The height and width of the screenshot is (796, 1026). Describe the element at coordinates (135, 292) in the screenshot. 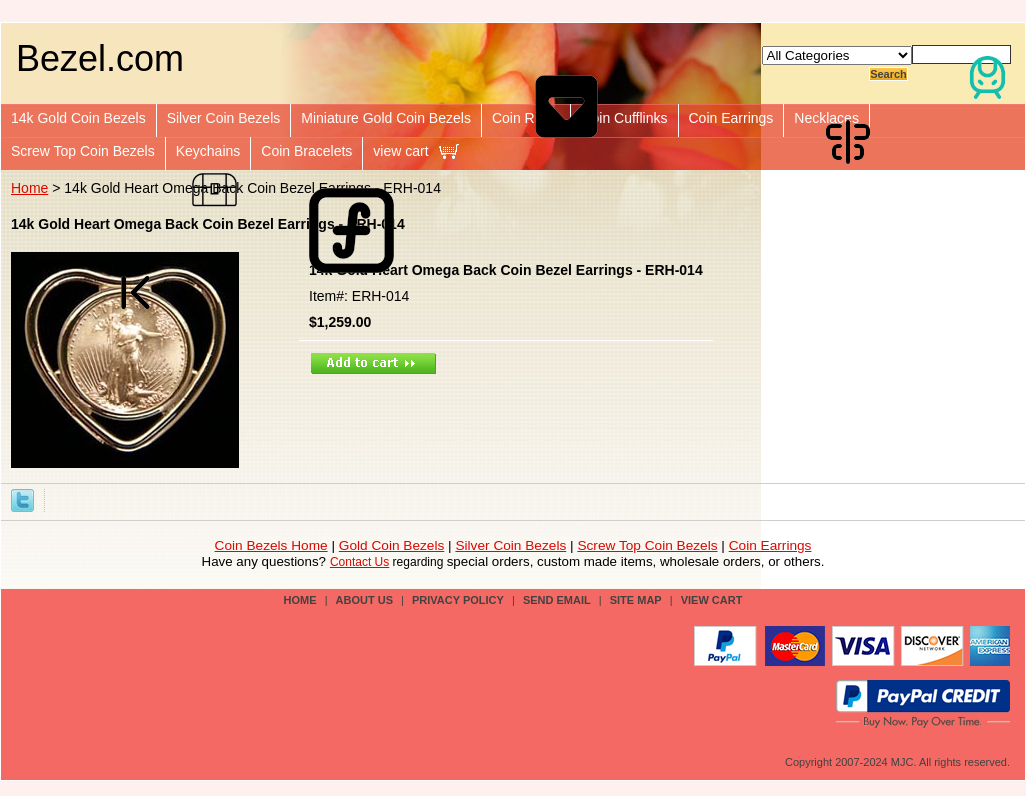

I see `skip to the beginning` at that location.